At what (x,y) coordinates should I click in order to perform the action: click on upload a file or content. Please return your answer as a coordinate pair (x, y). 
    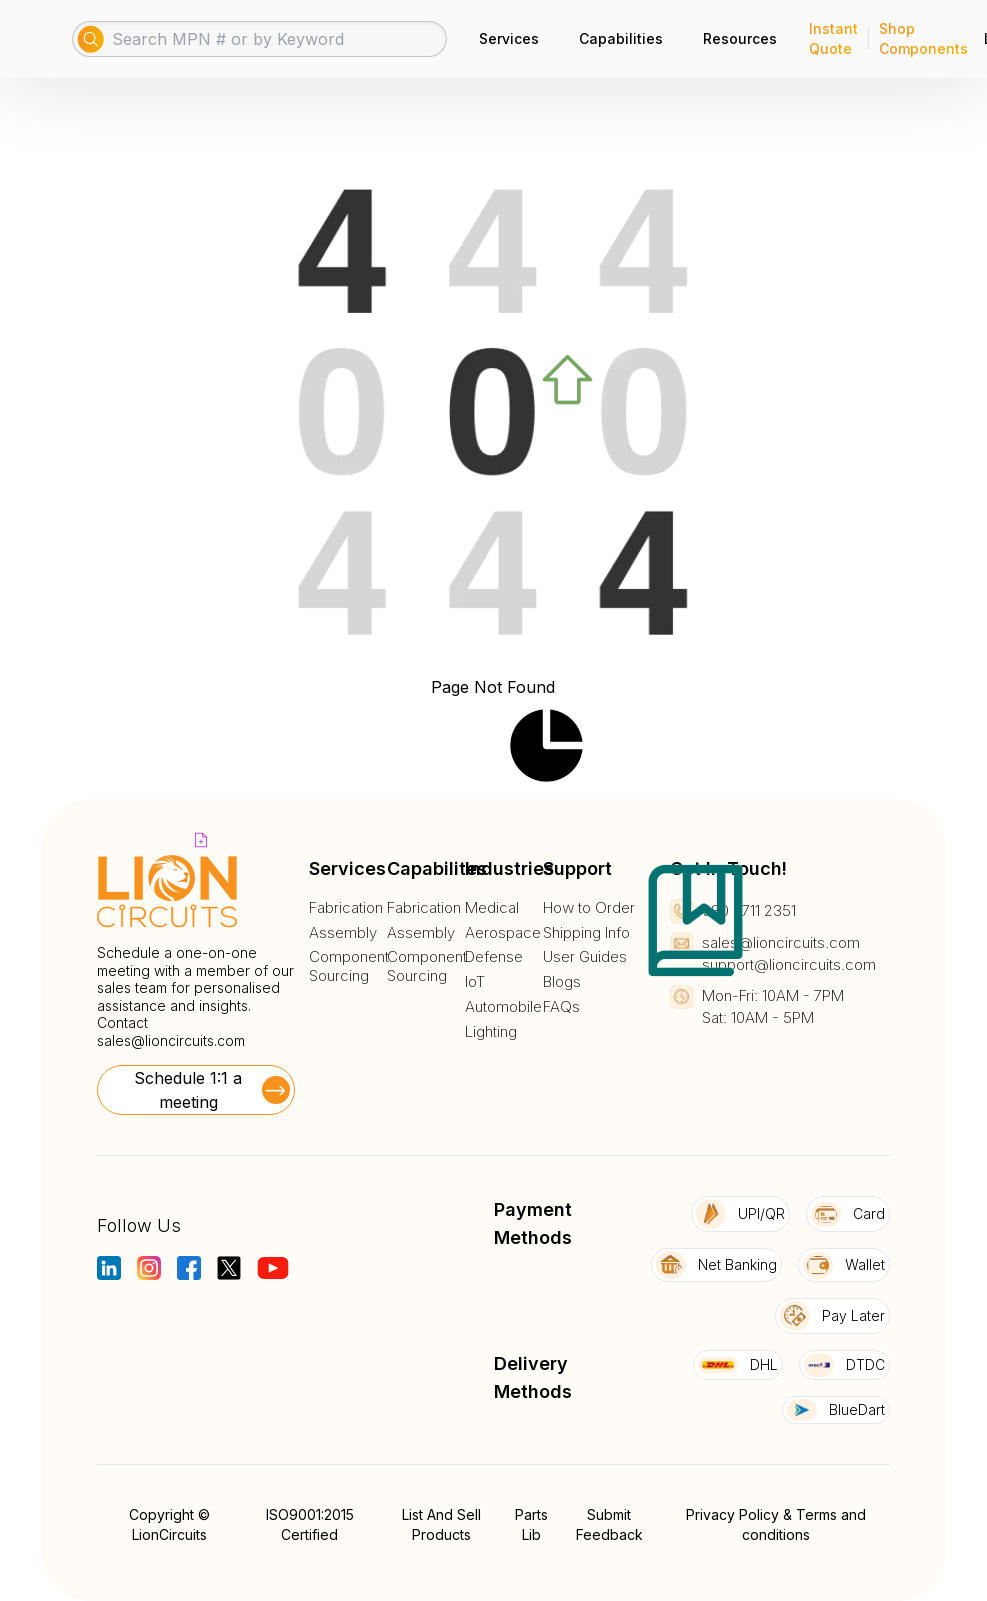
    Looking at the image, I should click on (567, 381).